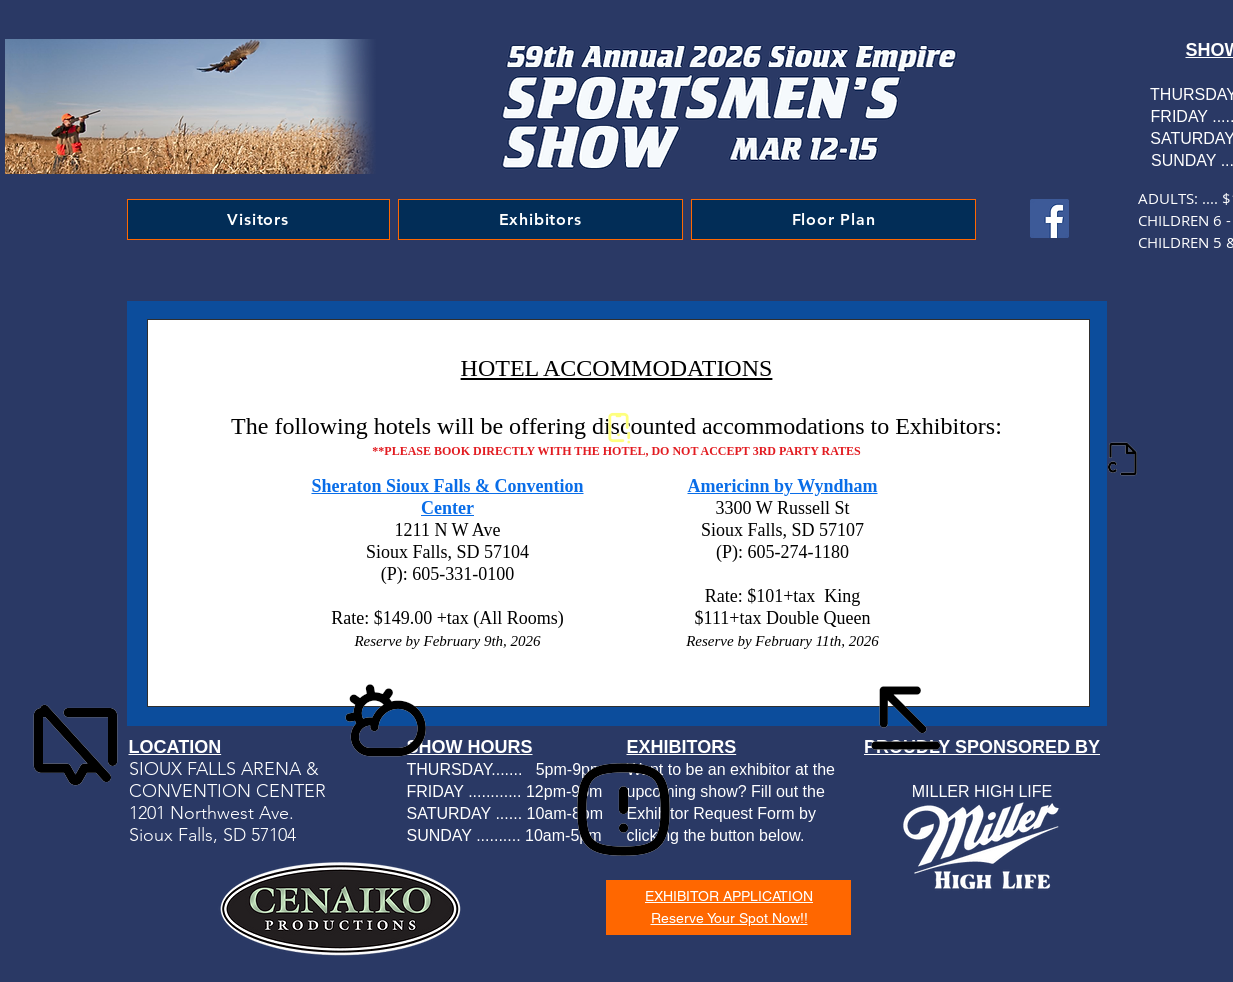 The image size is (1233, 982). Describe the element at coordinates (618, 427) in the screenshot. I see `mobile device error or warning` at that location.